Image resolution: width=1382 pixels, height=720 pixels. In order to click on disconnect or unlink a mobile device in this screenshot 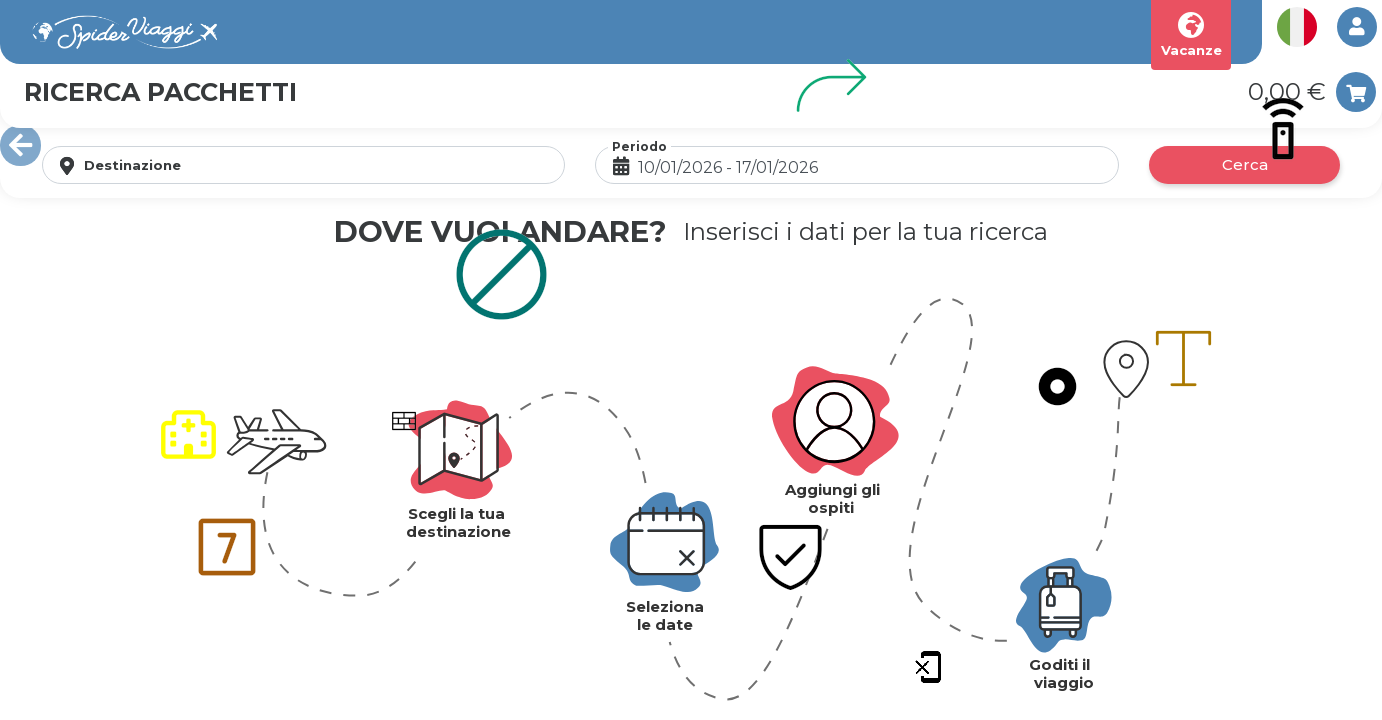, I will do `click(928, 667)`.